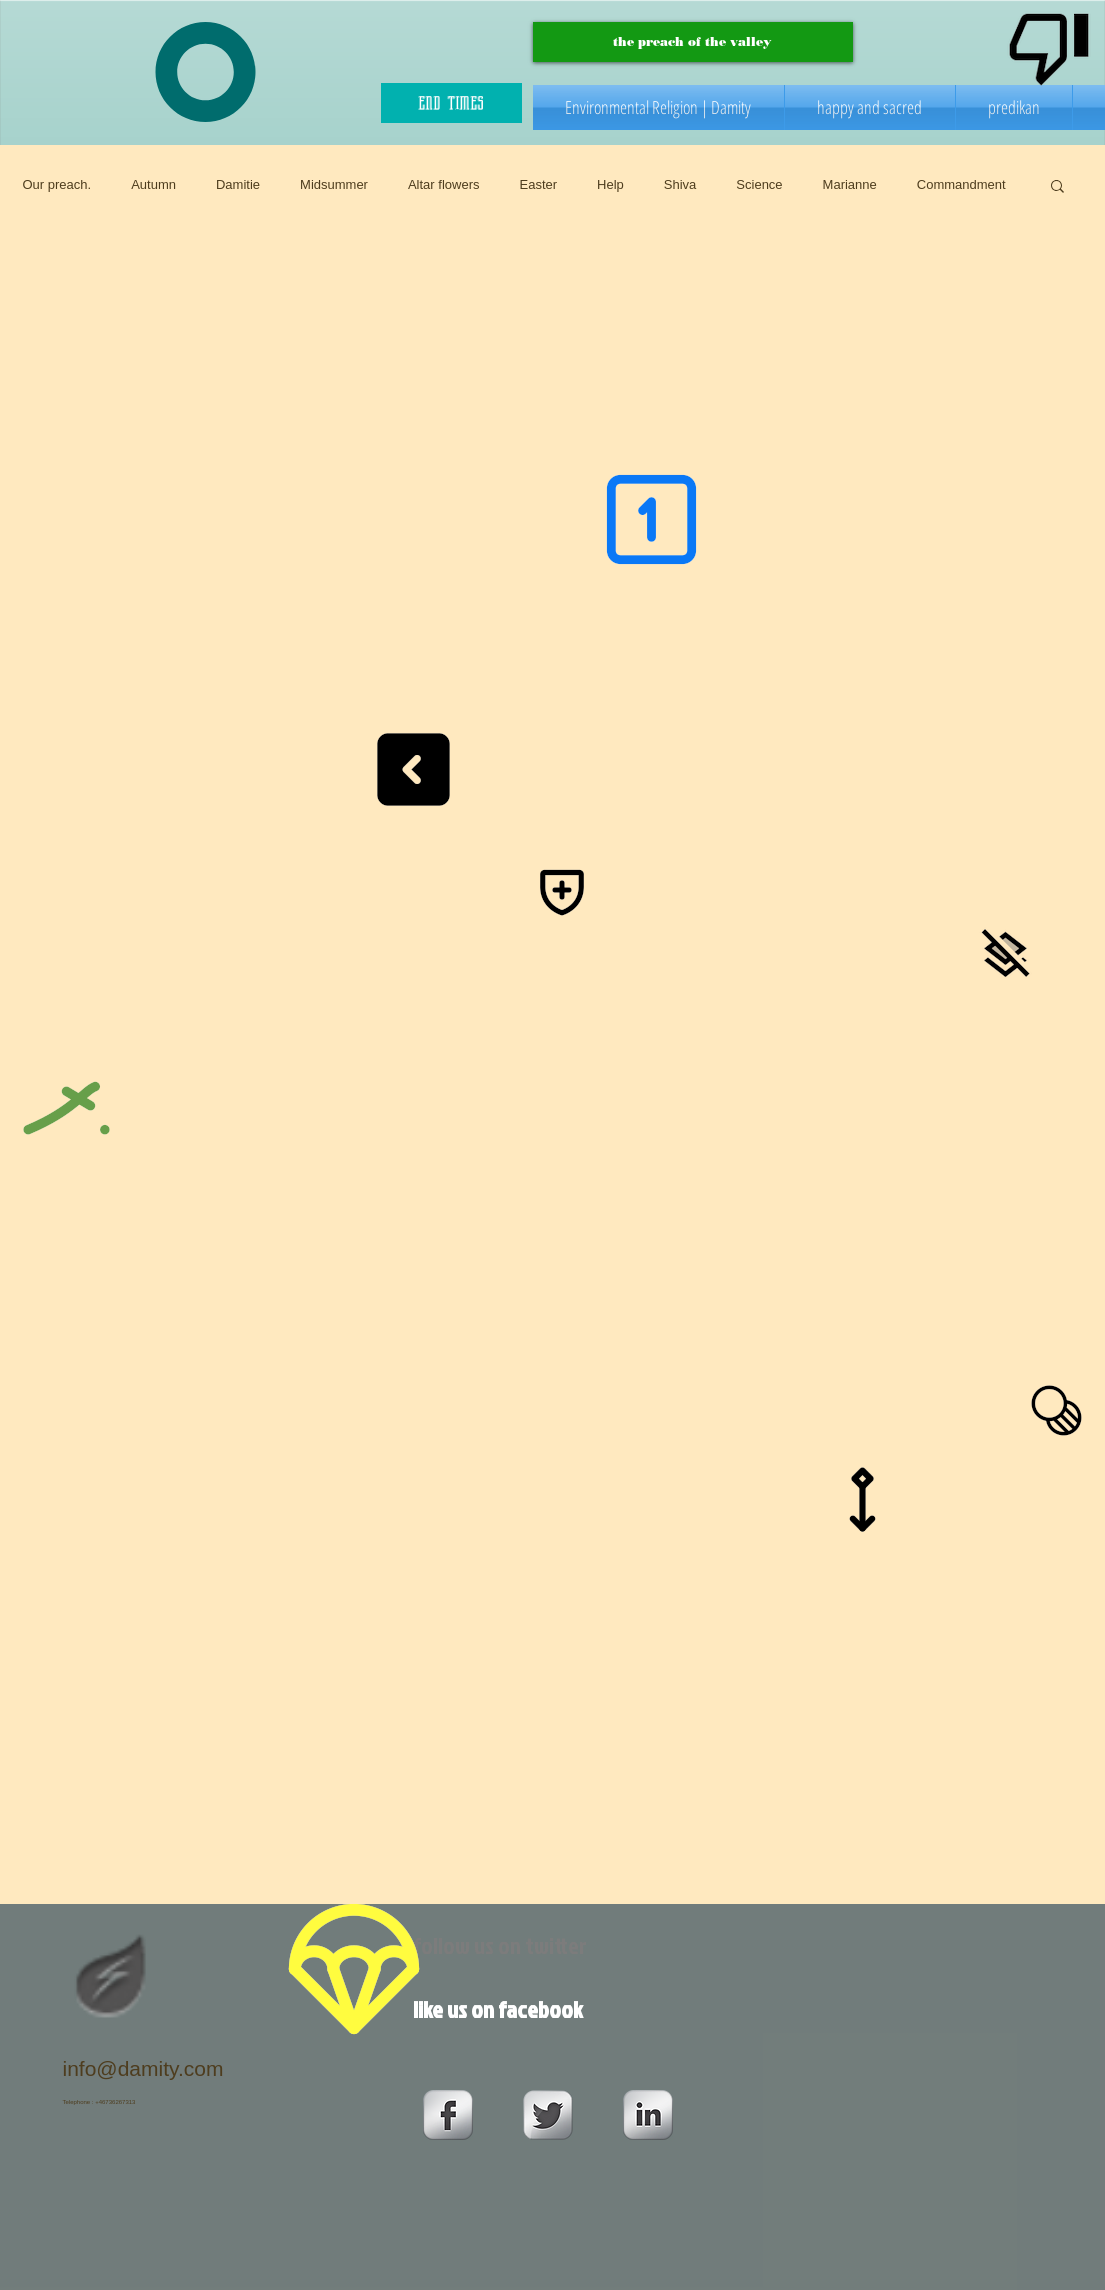 Image resolution: width=1105 pixels, height=2290 pixels. Describe the element at coordinates (651, 519) in the screenshot. I see `indicates first step in a sequence` at that location.